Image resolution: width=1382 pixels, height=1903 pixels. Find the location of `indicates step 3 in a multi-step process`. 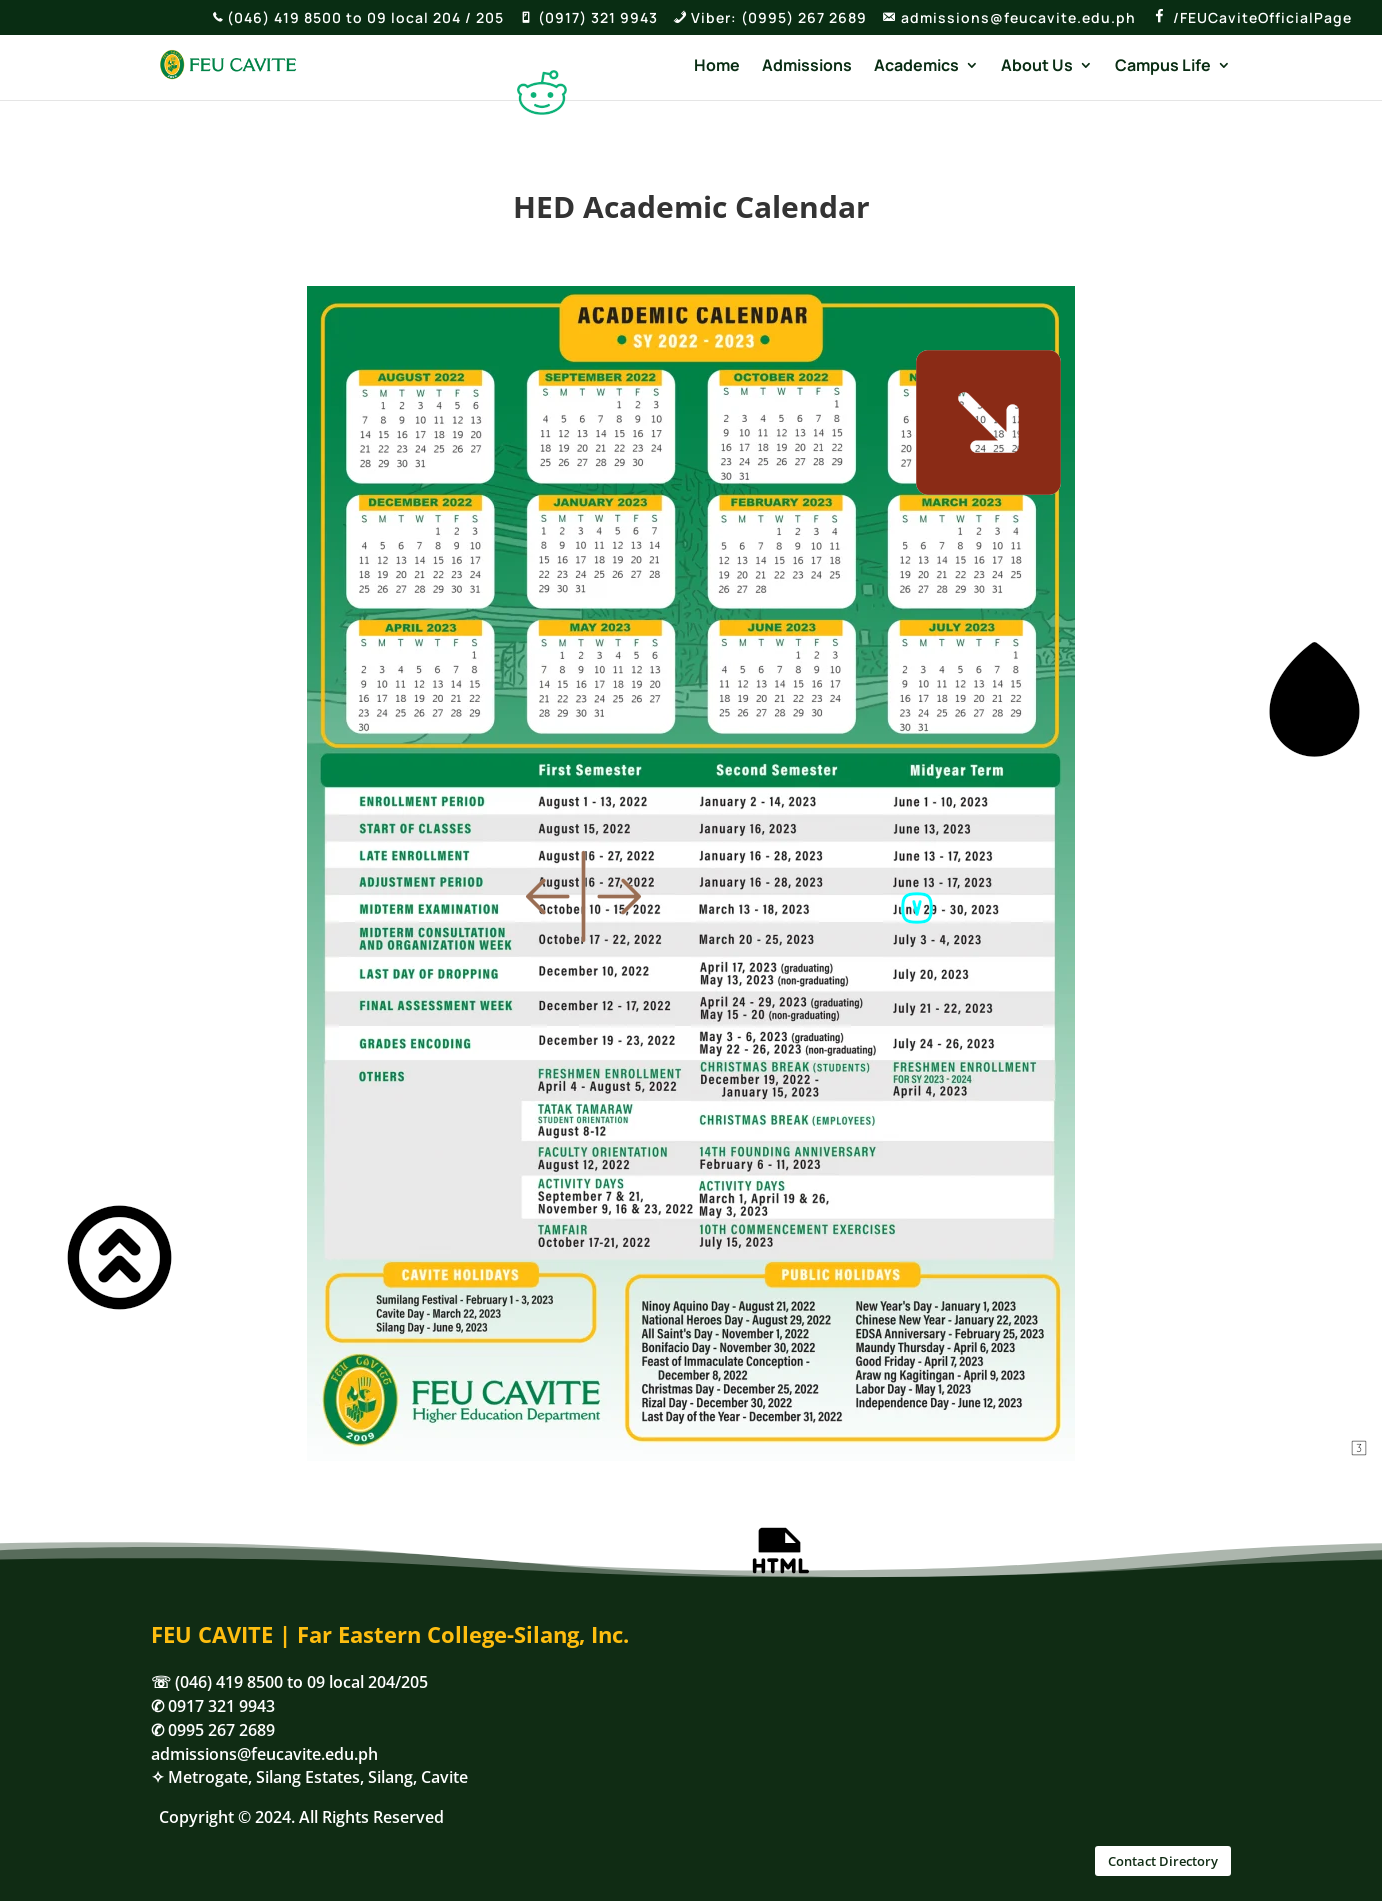

indicates step 3 in a multi-step process is located at coordinates (1359, 1448).